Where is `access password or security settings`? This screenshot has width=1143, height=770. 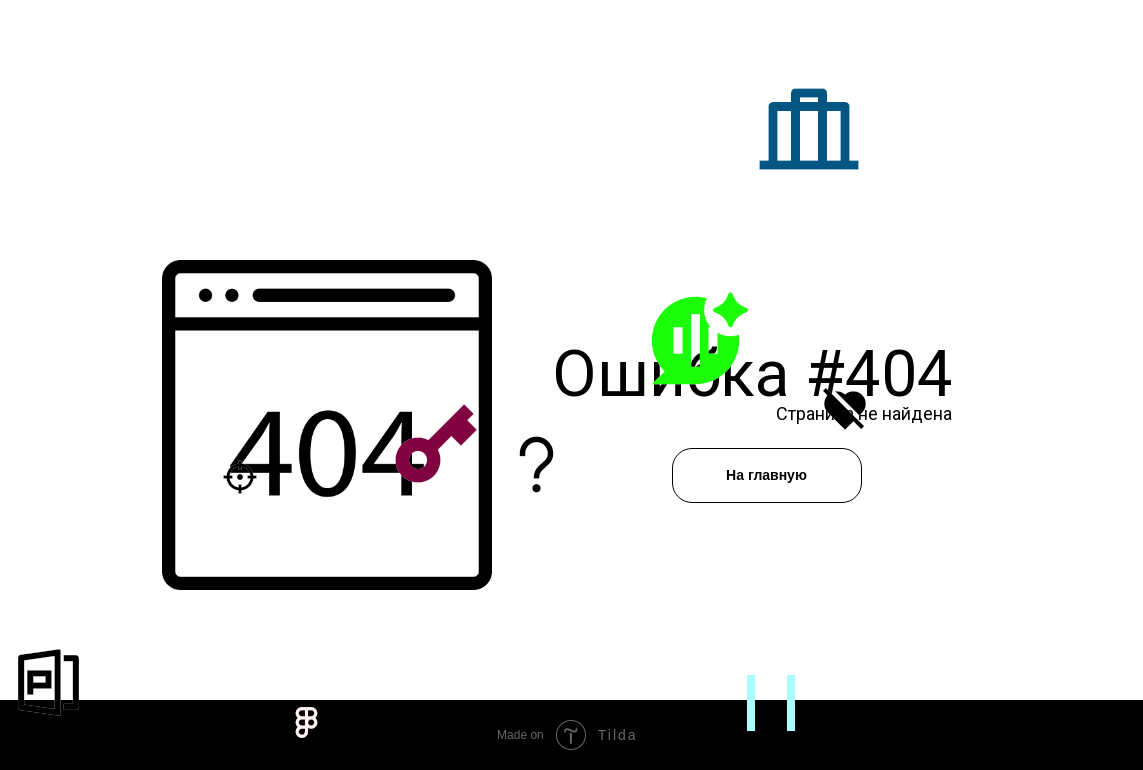 access password or security settings is located at coordinates (436, 442).